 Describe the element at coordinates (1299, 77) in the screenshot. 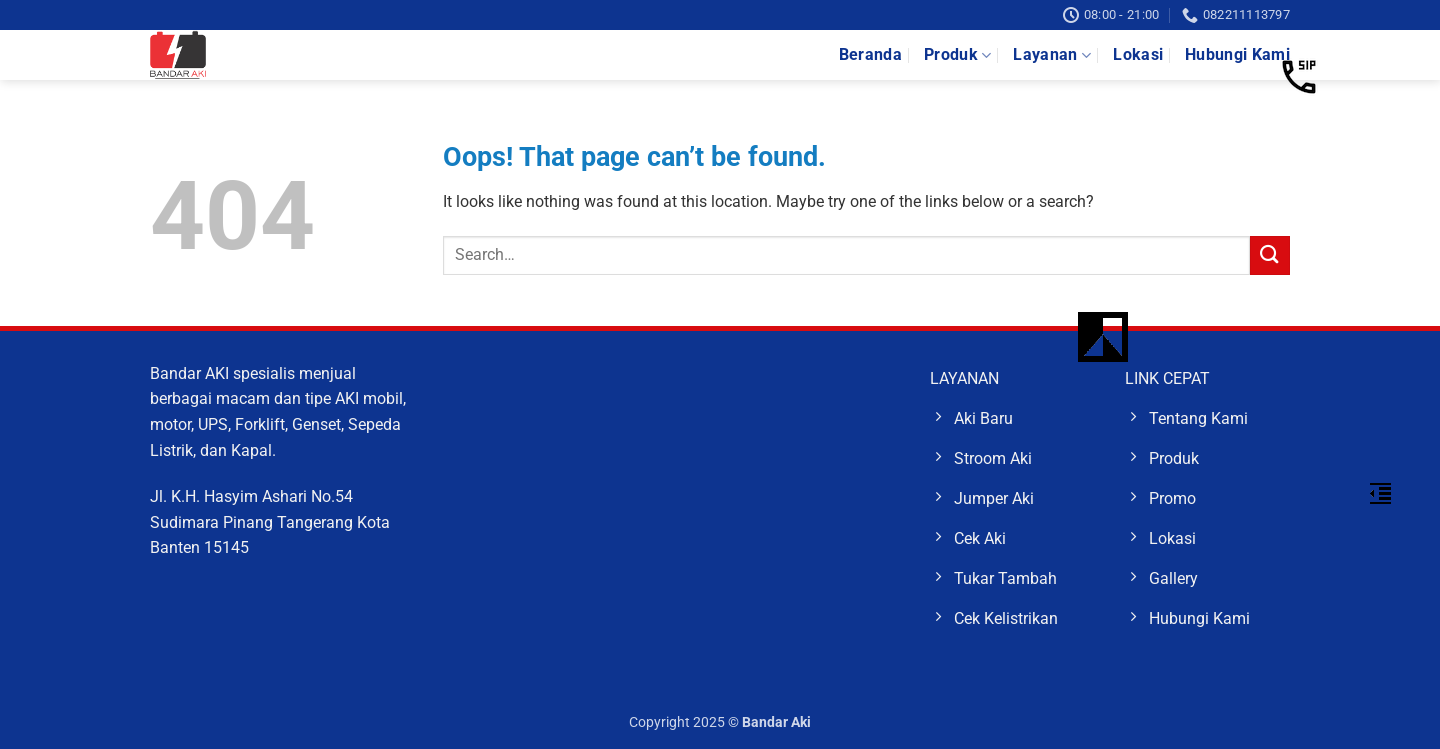

I see `make a SIP (internet protocol) phone call` at that location.